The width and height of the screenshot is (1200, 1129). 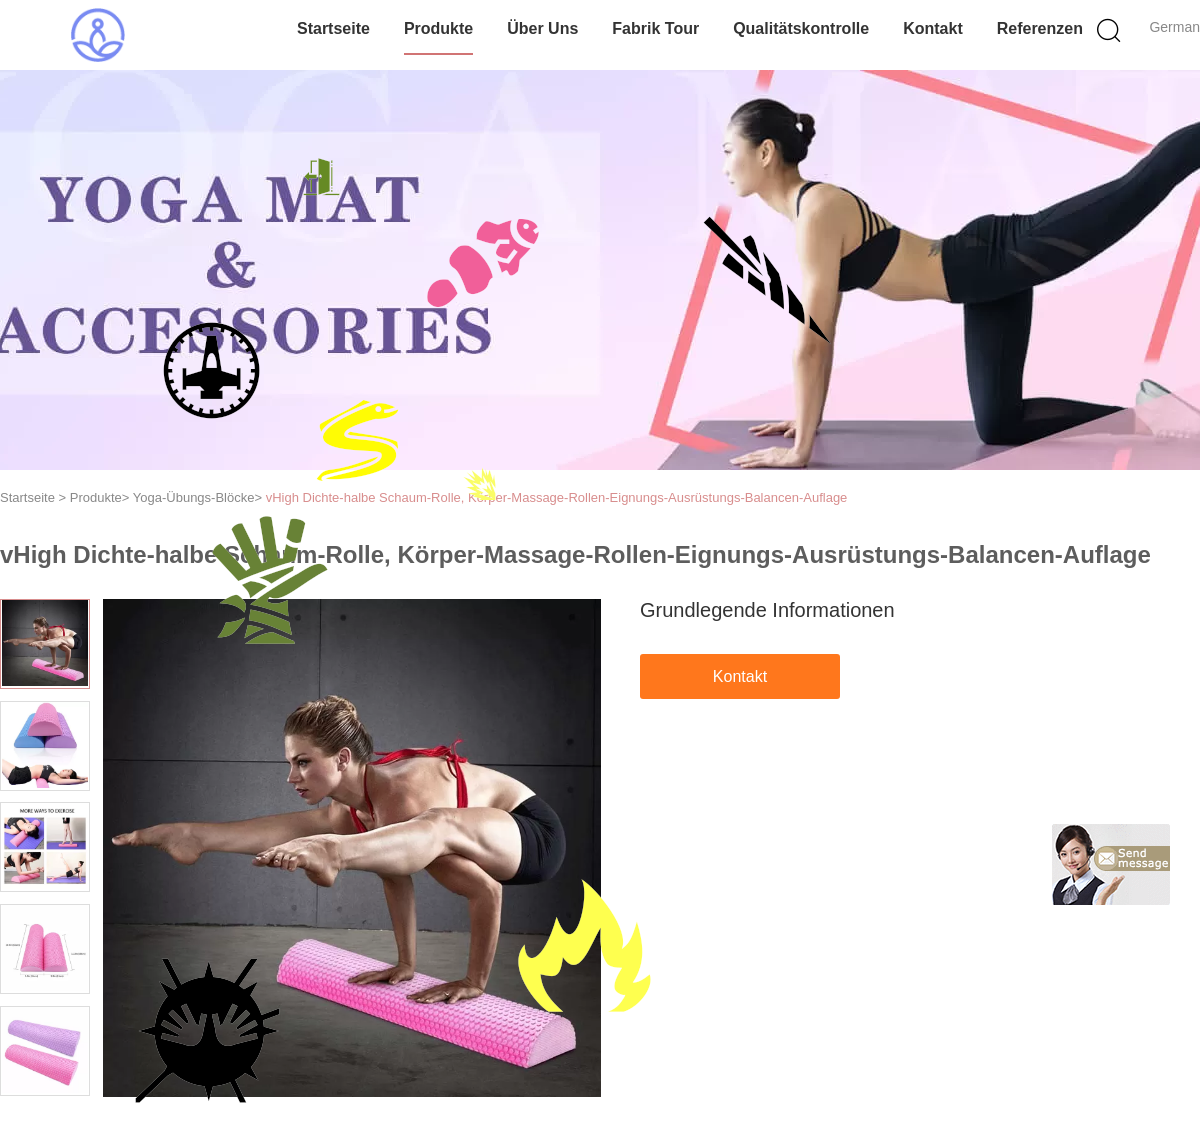 I want to click on access first aid or injury reporting, so click(x=270, y=580).